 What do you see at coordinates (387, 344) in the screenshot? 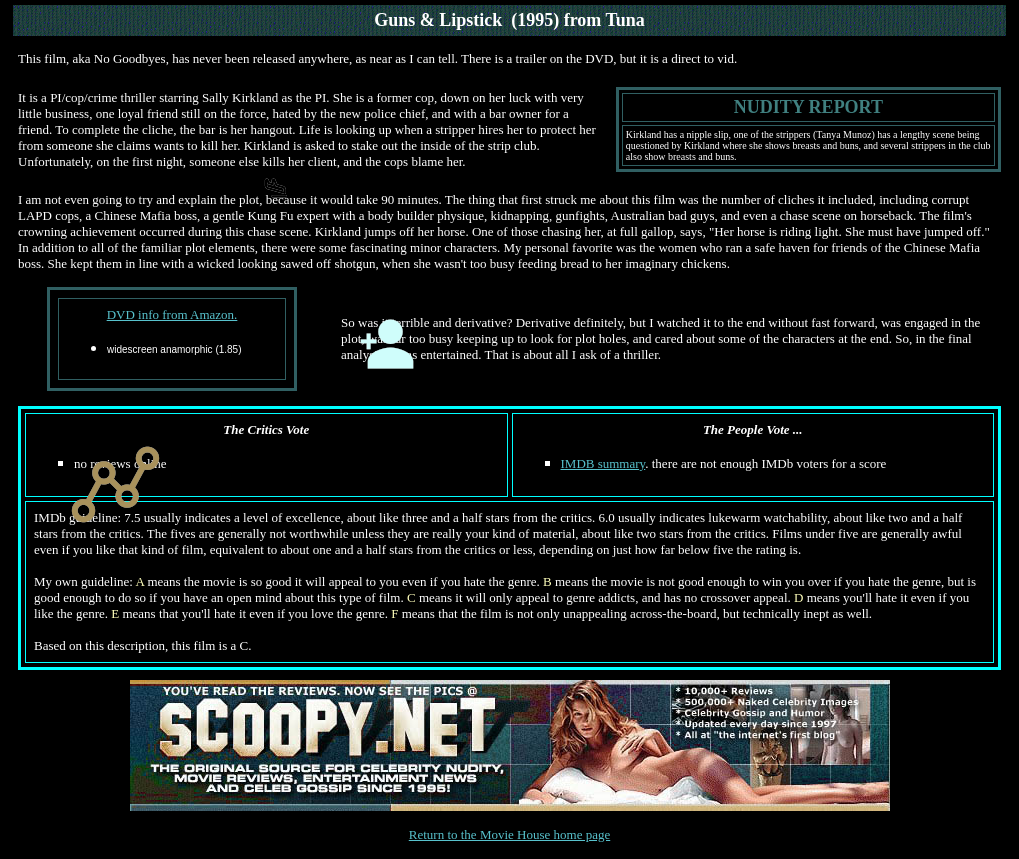
I see `add a new contact or friend` at bounding box center [387, 344].